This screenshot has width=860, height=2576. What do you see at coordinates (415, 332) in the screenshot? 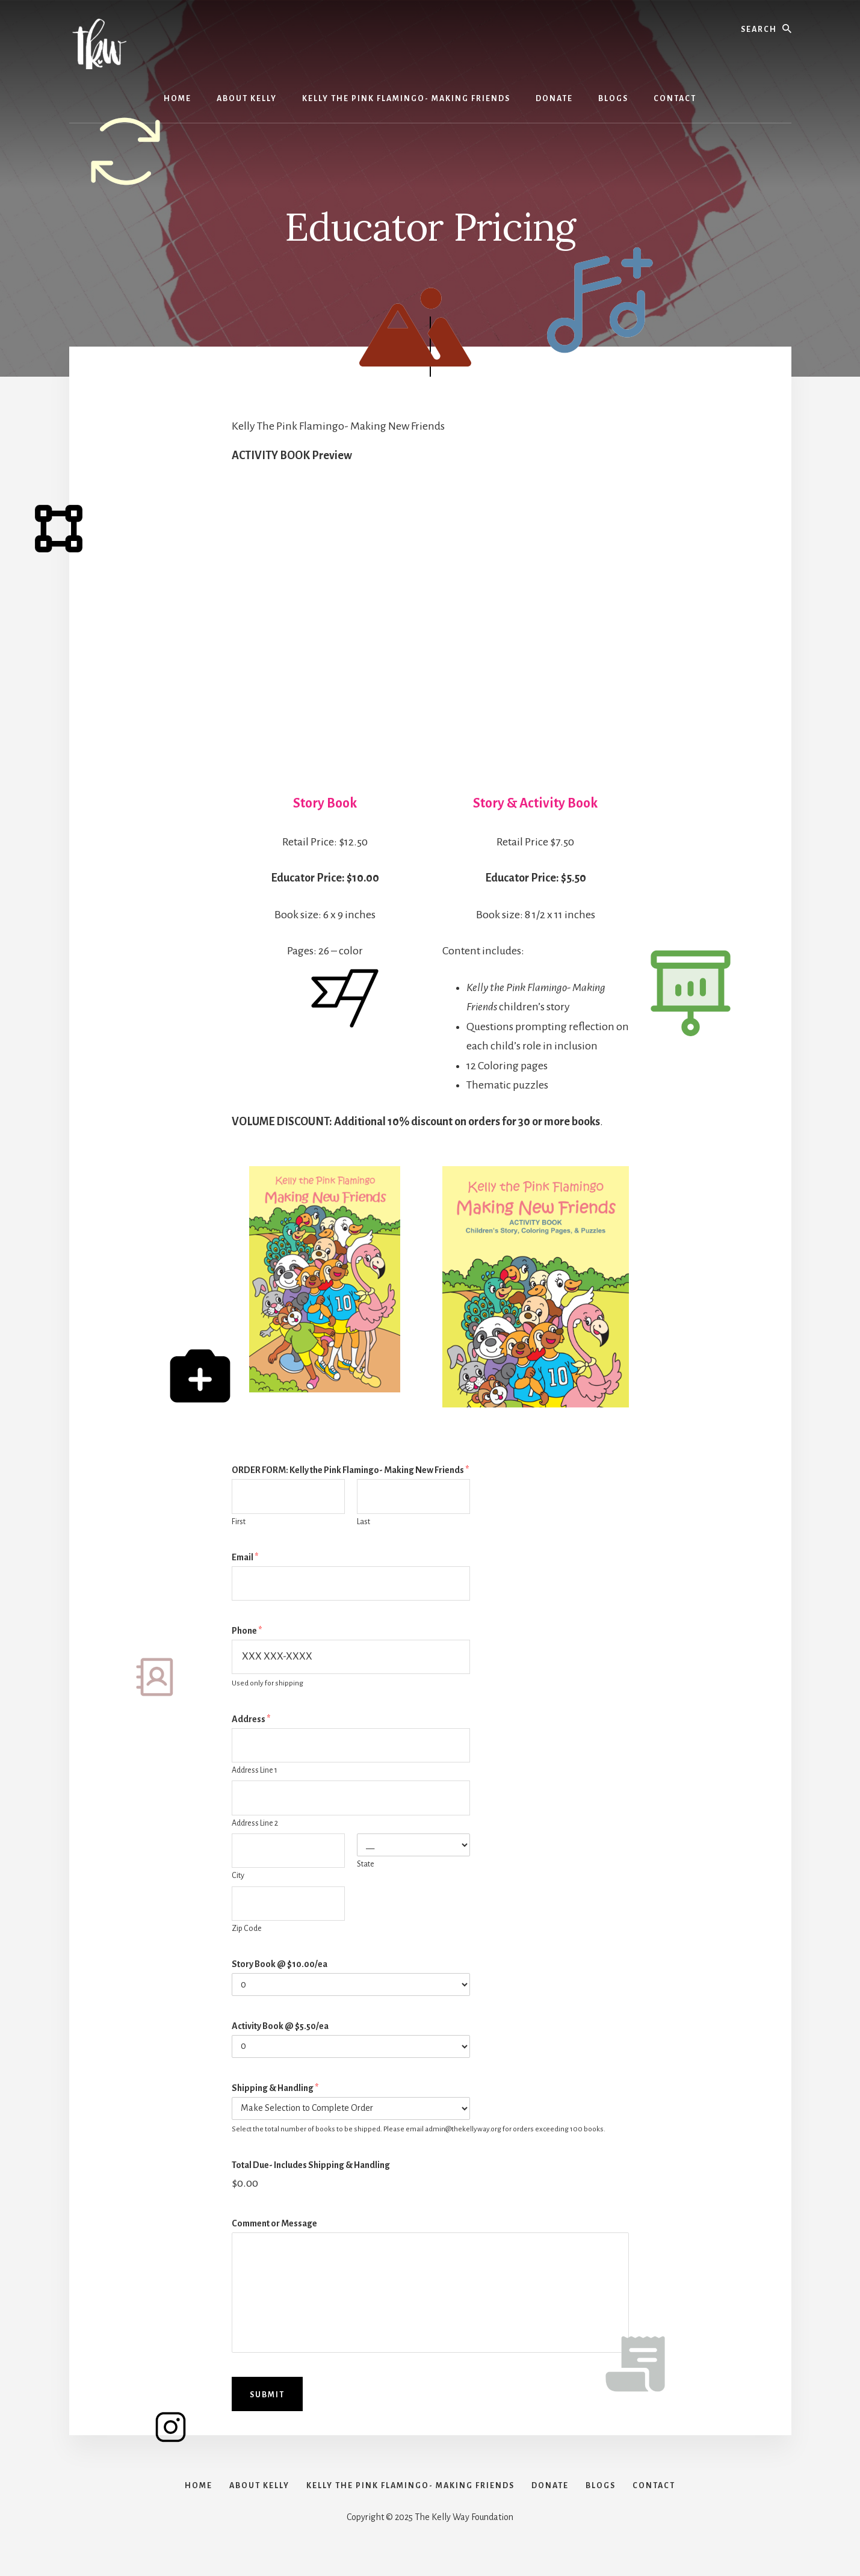
I see `view landscape or nature photos` at bounding box center [415, 332].